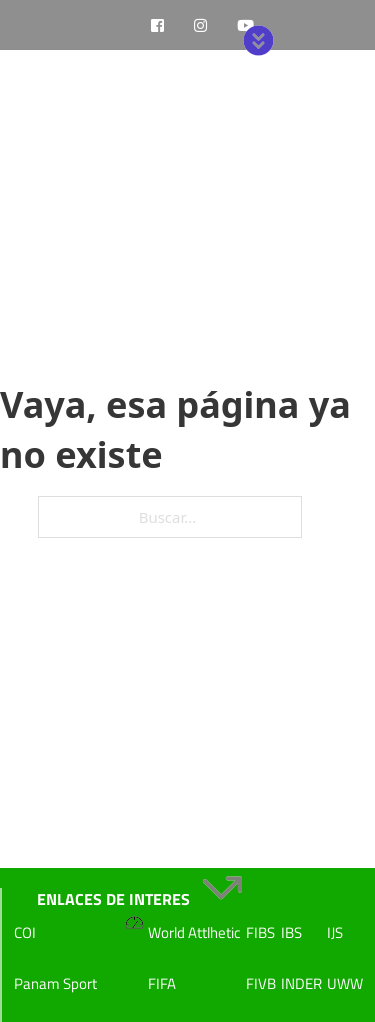 The height and width of the screenshot is (1022, 375). Describe the element at coordinates (222, 886) in the screenshot. I see `reply to a message or forward content` at that location.